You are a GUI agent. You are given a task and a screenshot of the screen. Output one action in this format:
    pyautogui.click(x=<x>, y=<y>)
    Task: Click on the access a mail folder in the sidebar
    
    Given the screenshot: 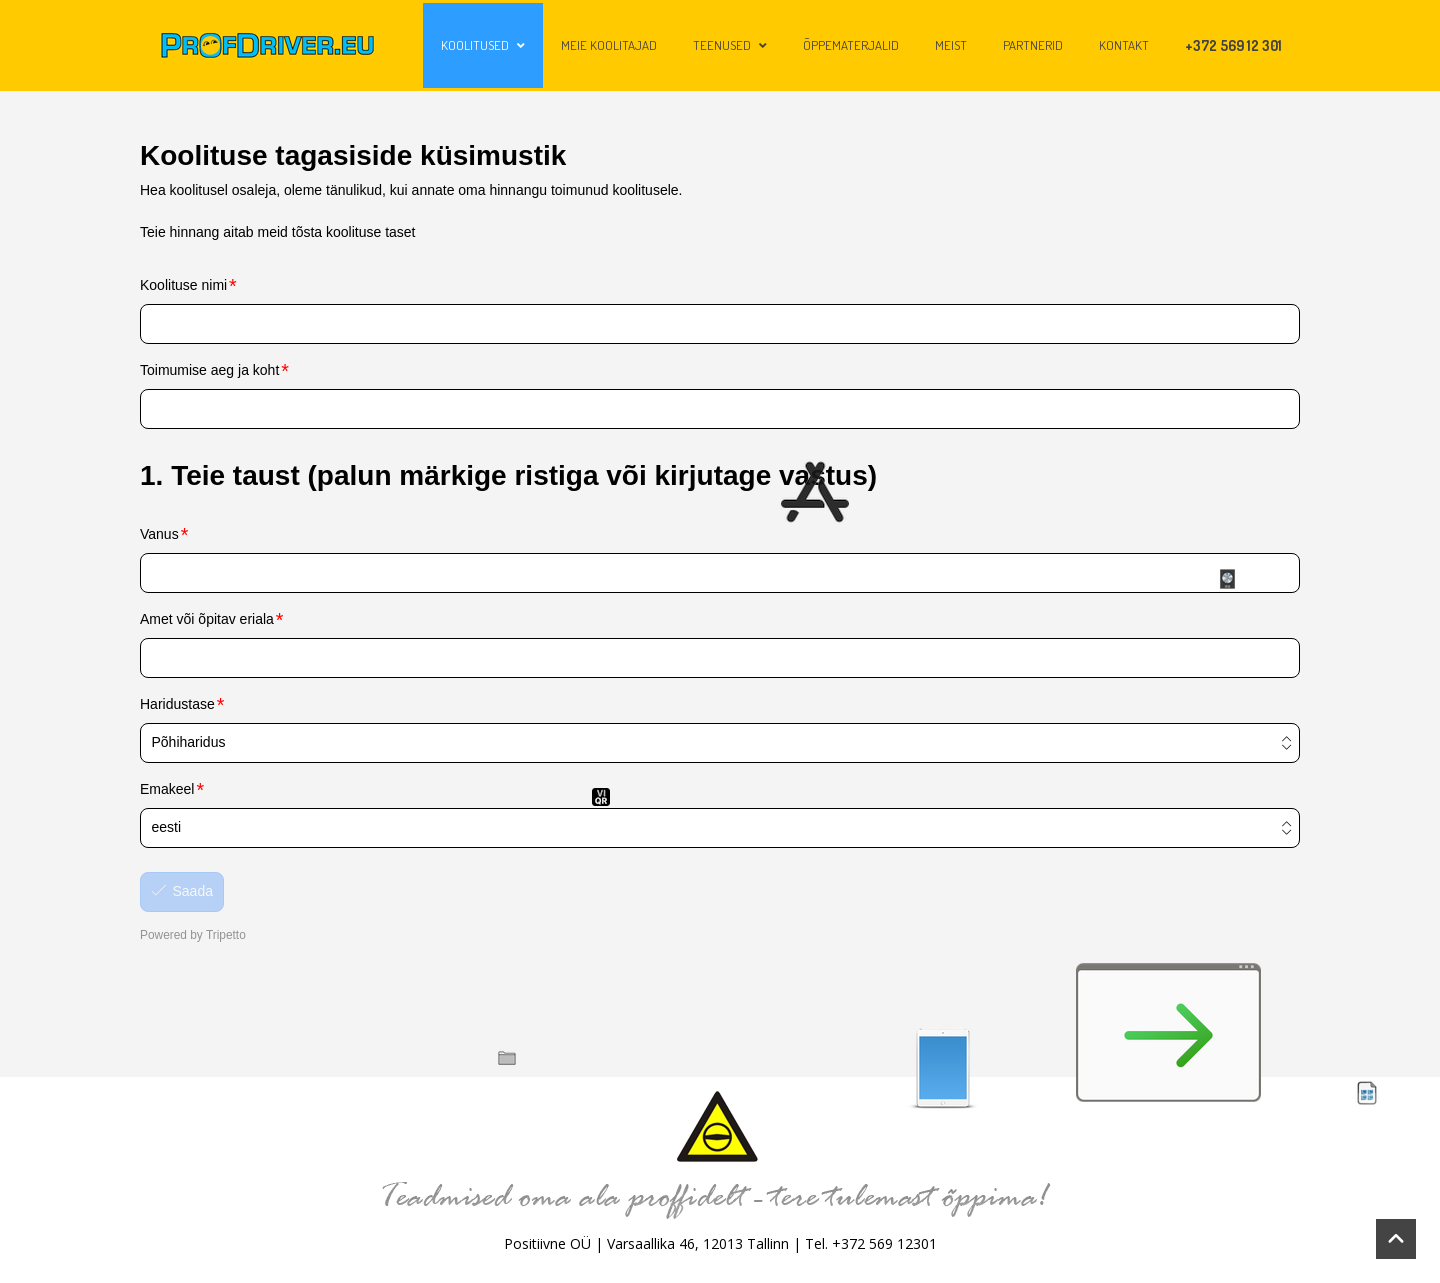 What is the action you would take?
    pyautogui.click(x=507, y=1058)
    